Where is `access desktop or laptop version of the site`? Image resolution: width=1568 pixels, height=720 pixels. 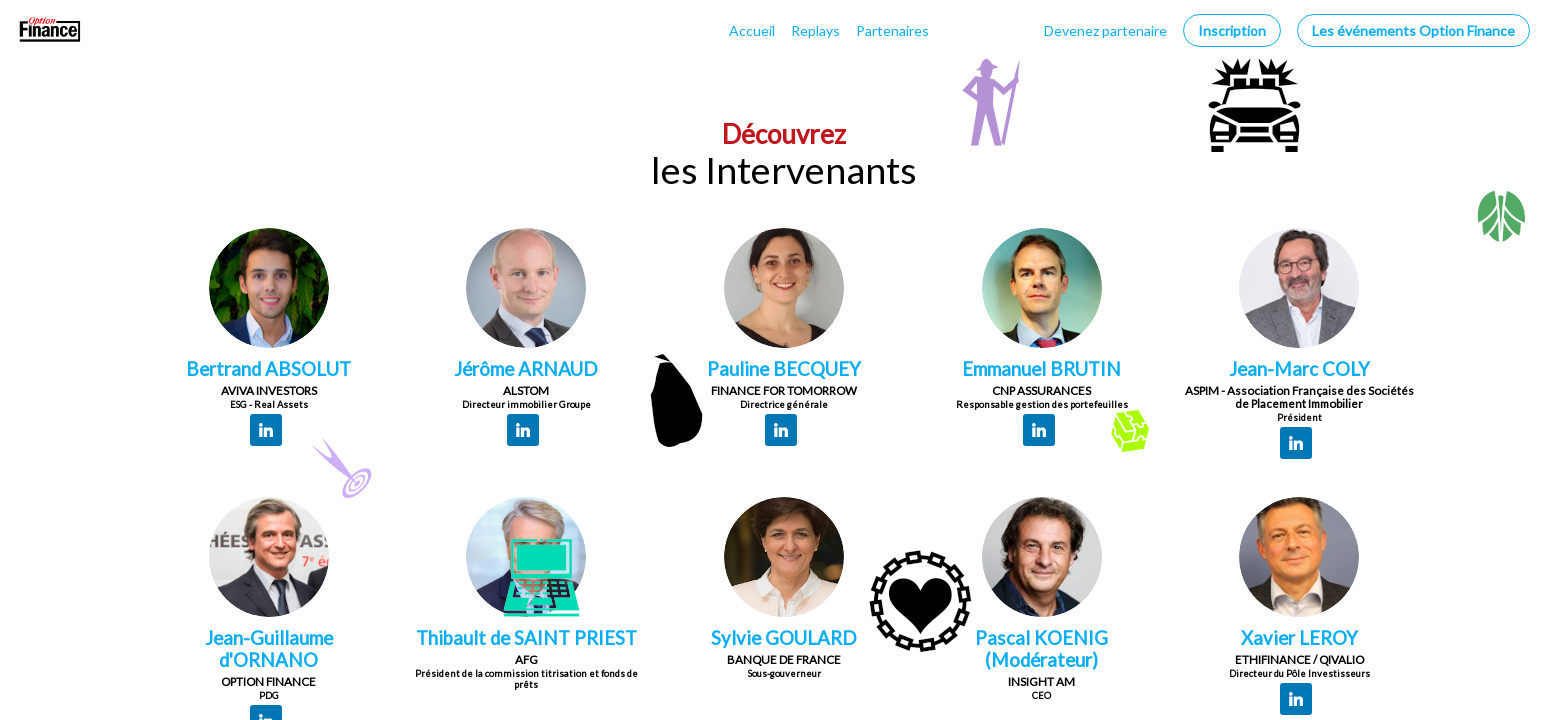
access desktop or laptop version of the site is located at coordinates (541, 577).